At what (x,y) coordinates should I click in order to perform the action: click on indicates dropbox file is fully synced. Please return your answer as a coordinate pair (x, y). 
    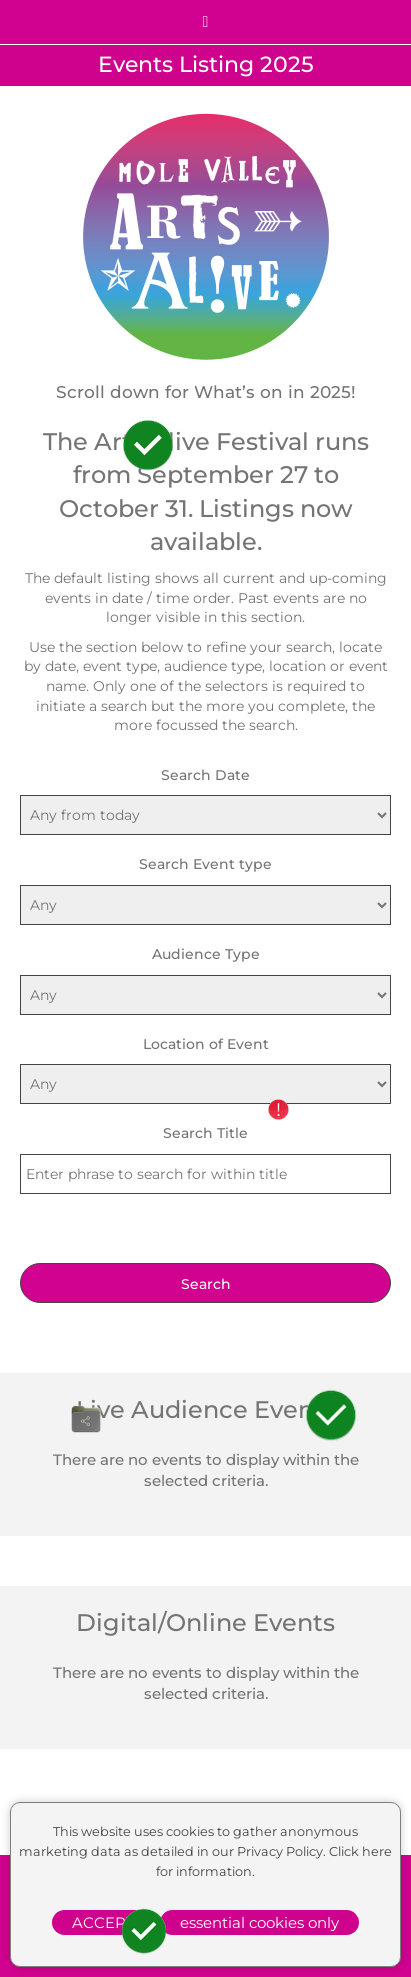
    Looking at the image, I should click on (331, 1415).